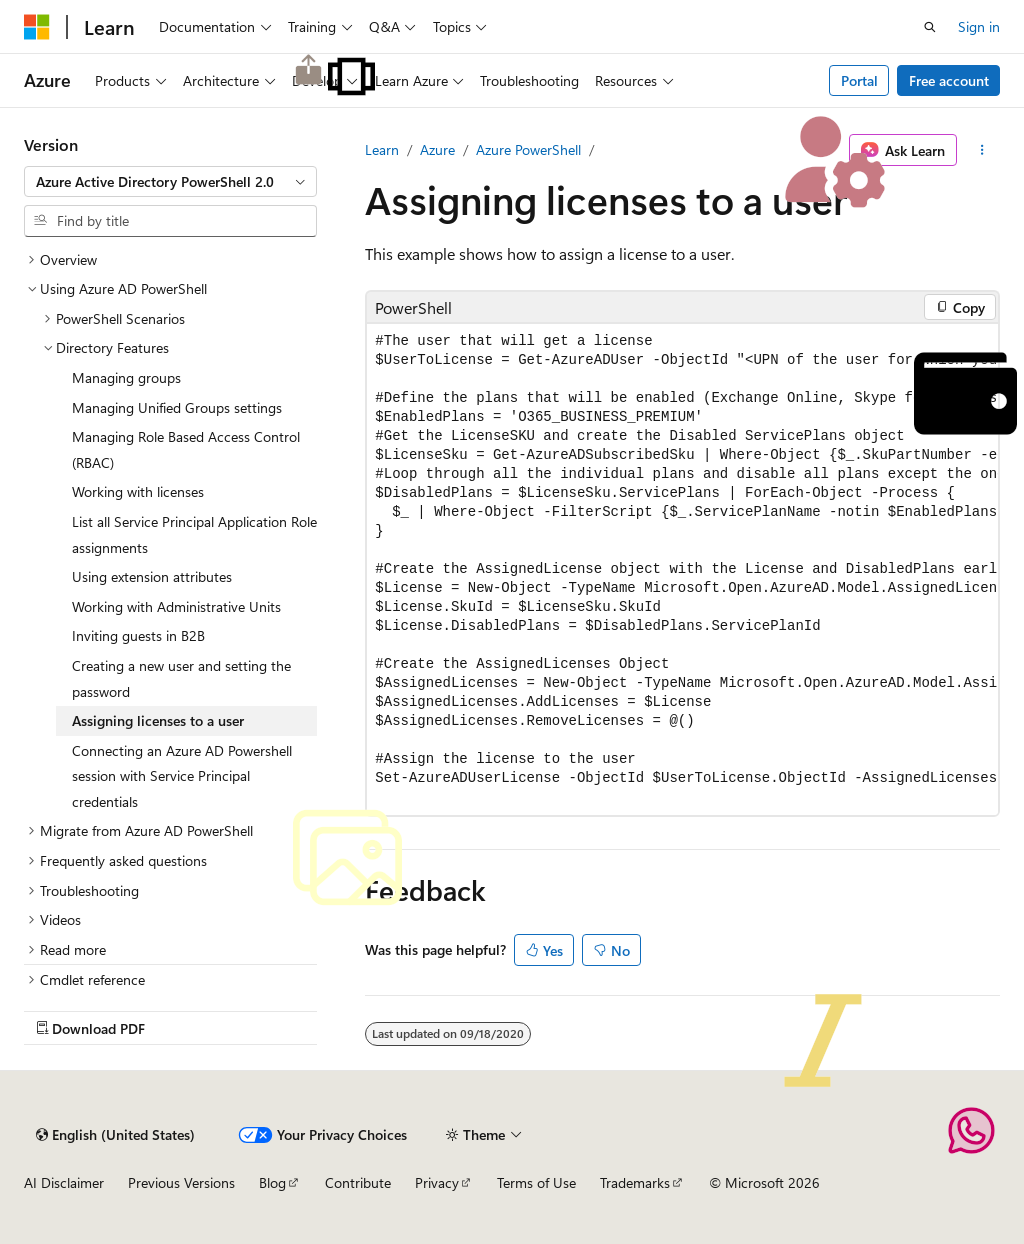 The width and height of the screenshot is (1024, 1244). Describe the element at coordinates (965, 393) in the screenshot. I see `access your wallet or payment methods` at that location.